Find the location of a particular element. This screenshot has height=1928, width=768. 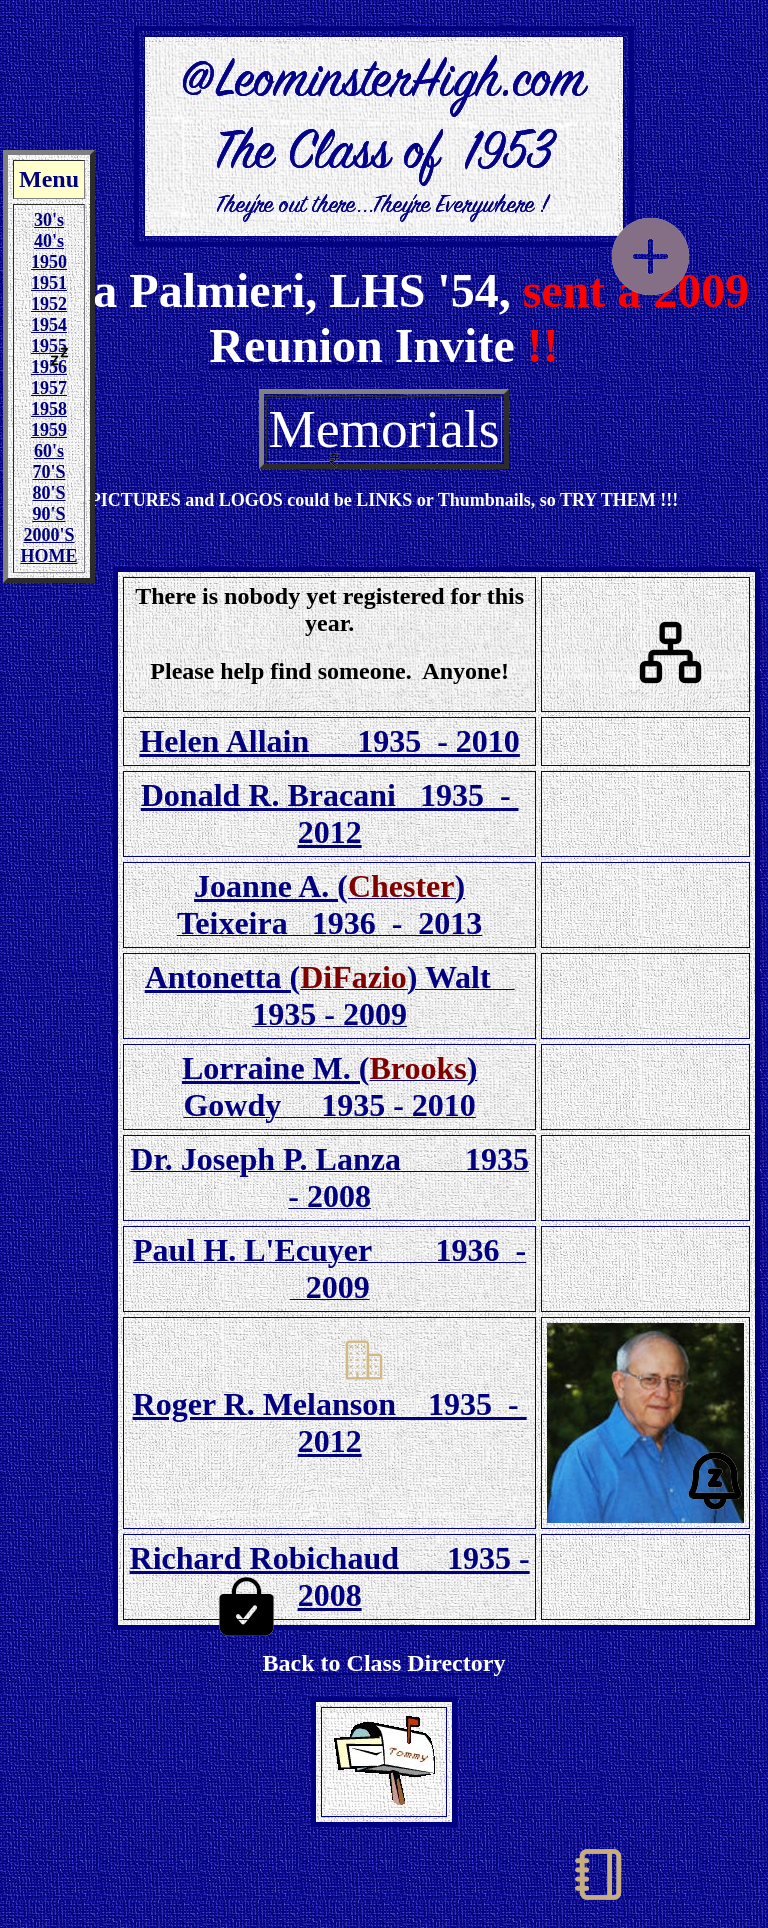

open your notebook is located at coordinates (600, 1874).